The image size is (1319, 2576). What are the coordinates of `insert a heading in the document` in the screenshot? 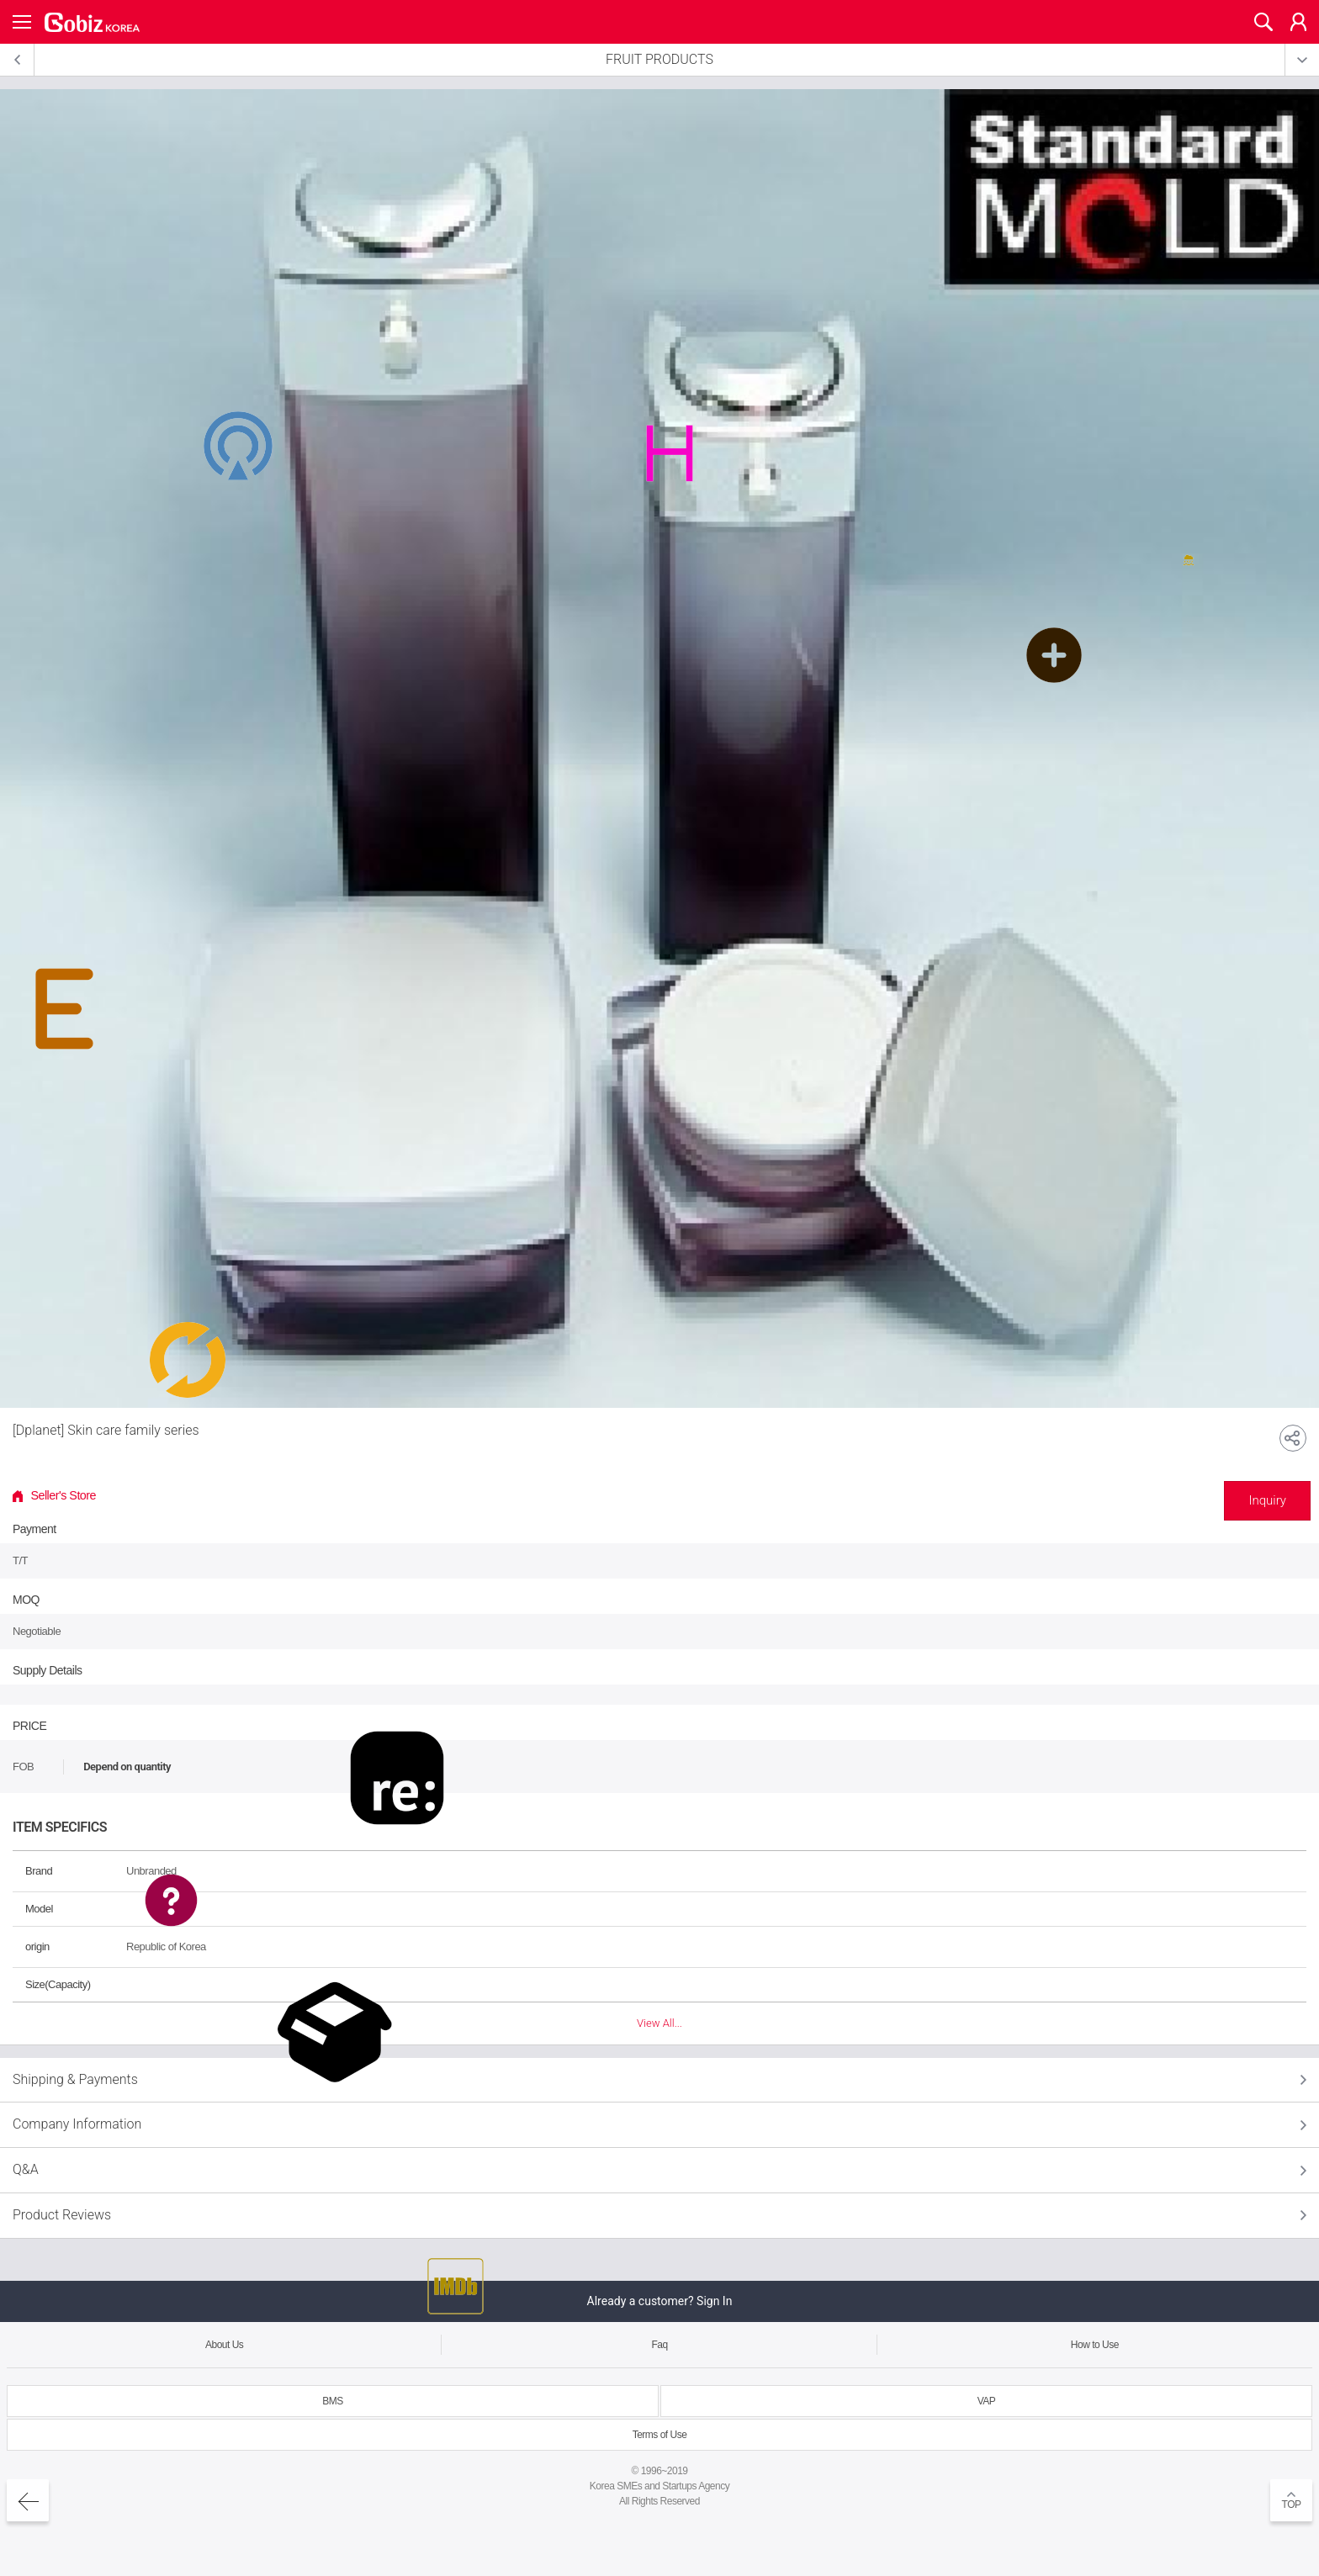 It's located at (670, 452).